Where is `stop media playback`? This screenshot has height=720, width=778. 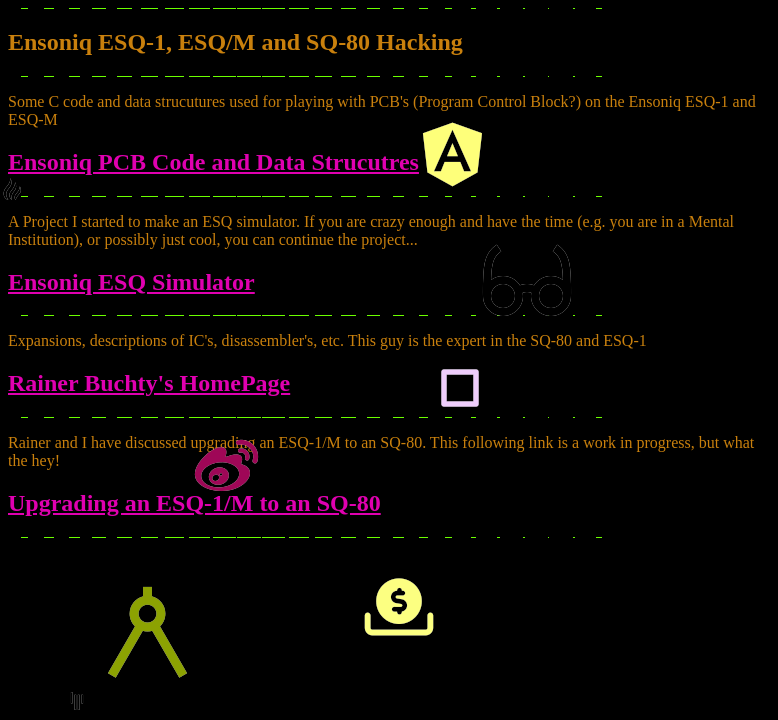
stop media playback is located at coordinates (460, 388).